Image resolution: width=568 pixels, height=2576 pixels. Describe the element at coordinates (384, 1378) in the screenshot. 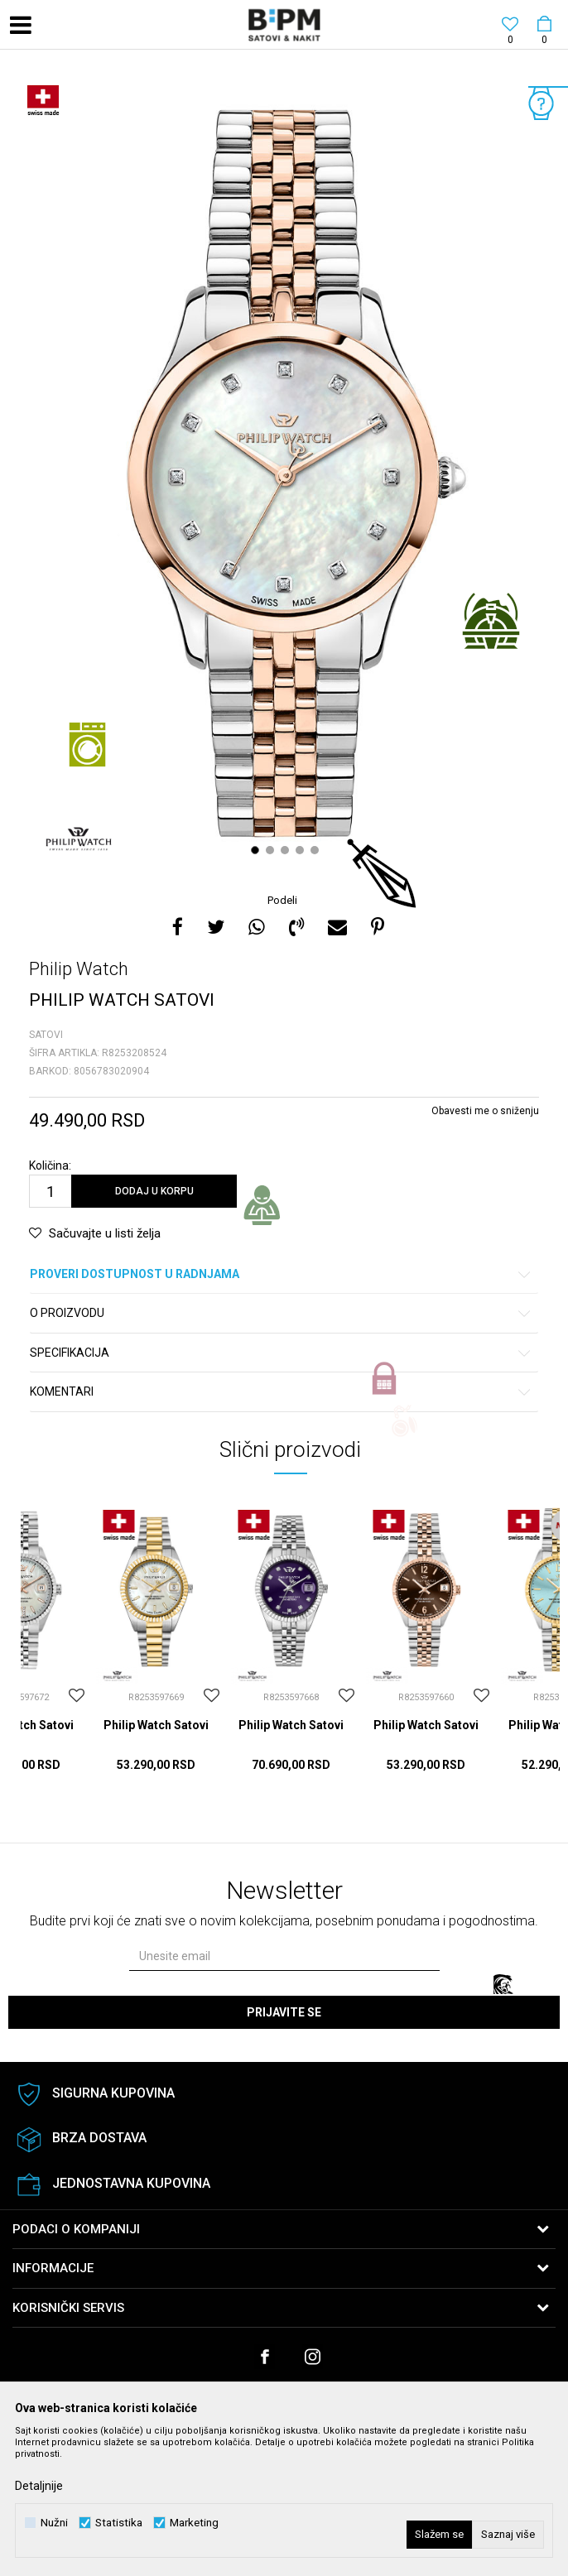

I see `set or manage a security passcode` at that location.